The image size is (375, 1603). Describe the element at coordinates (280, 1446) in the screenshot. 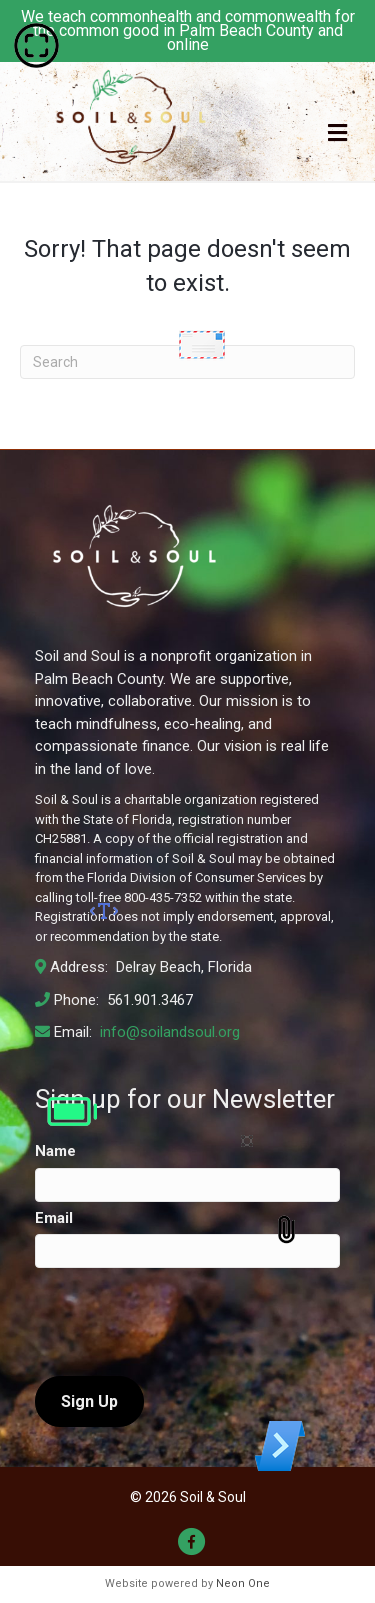

I see `open the scripts application` at that location.